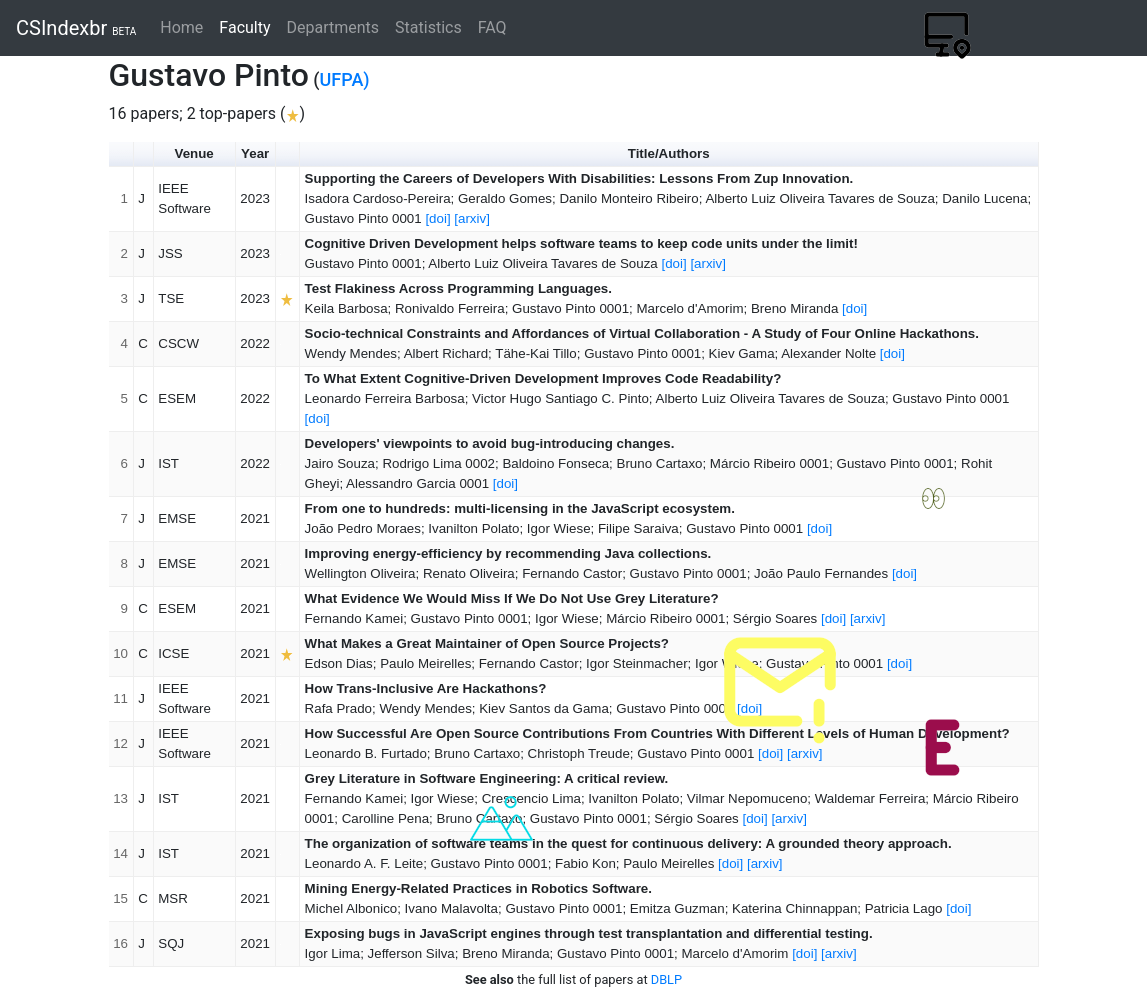 The image size is (1147, 1007). I want to click on indicates an urgent or important email, so click(780, 682).